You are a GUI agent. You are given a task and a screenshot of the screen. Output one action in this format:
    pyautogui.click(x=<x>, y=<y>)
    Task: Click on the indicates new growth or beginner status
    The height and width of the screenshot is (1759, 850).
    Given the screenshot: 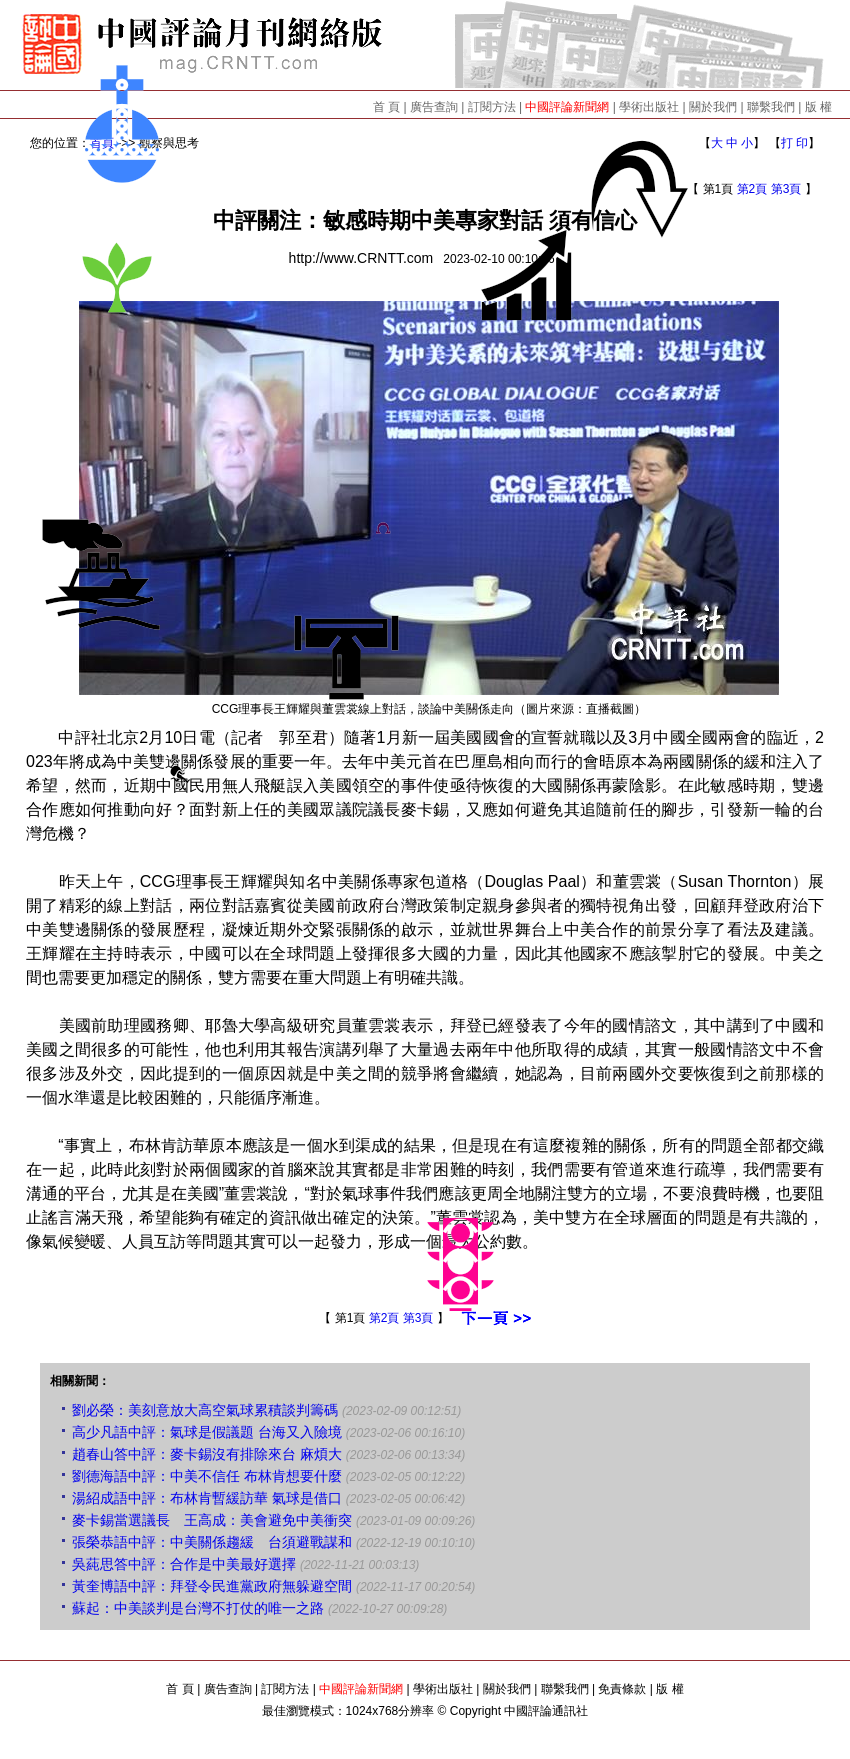 What is the action you would take?
    pyautogui.click(x=116, y=277)
    